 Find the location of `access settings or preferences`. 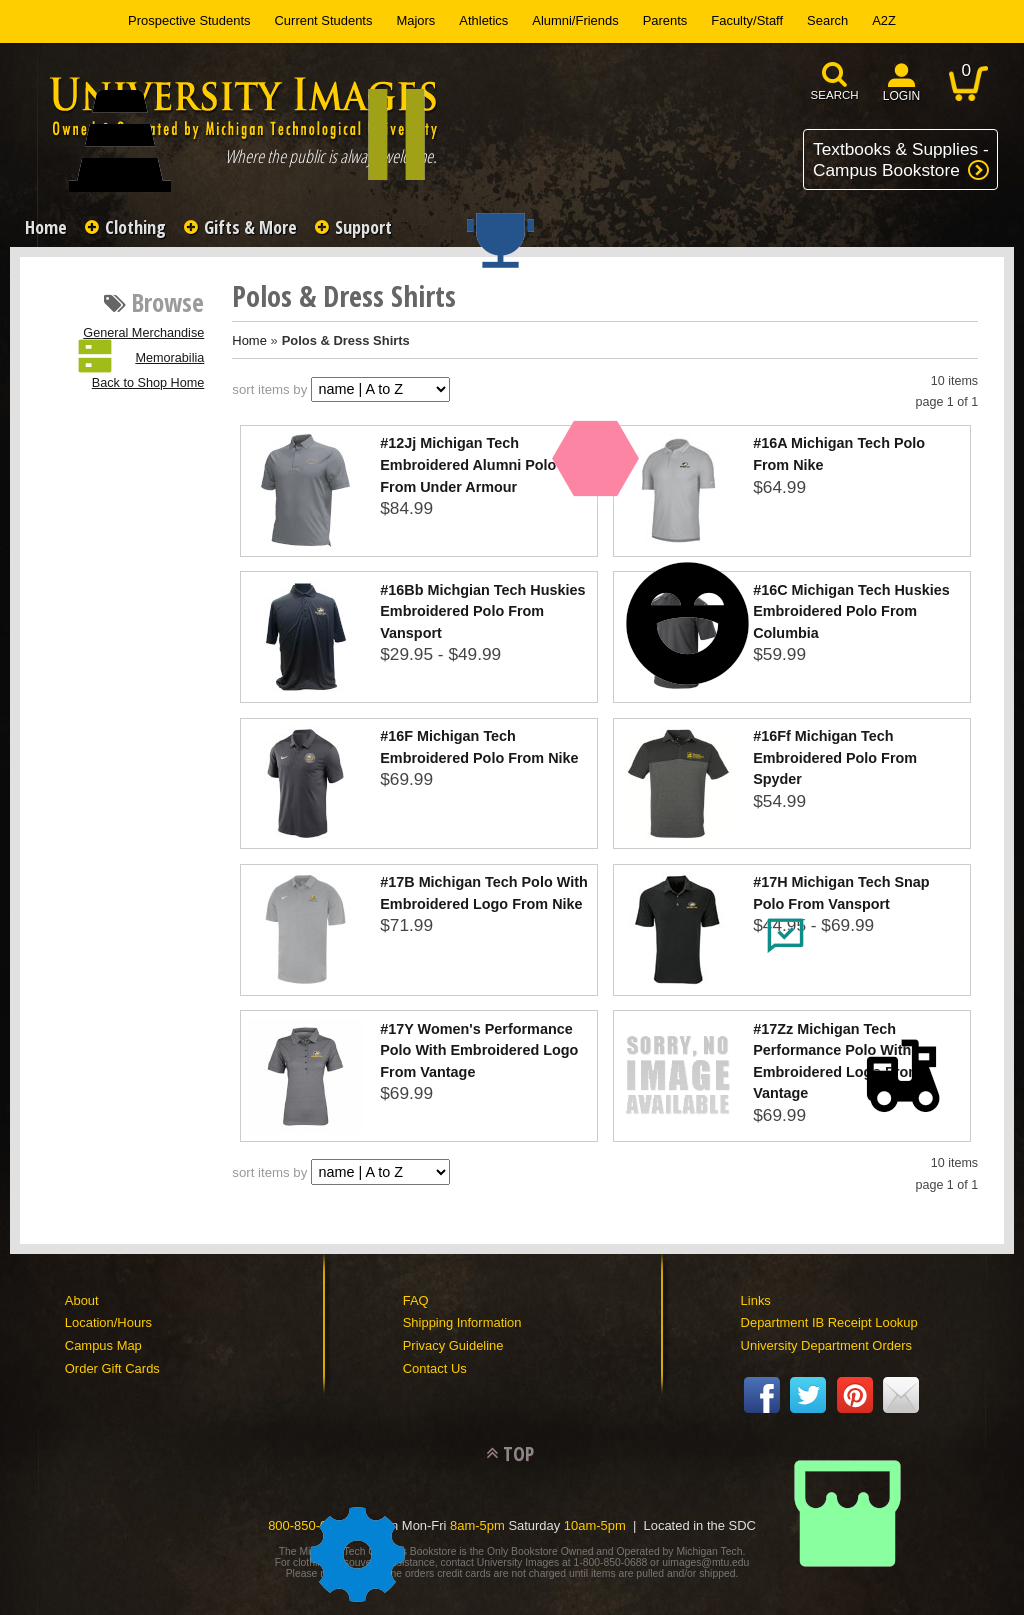

access settings or preferences is located at coordinates (357, 1554).